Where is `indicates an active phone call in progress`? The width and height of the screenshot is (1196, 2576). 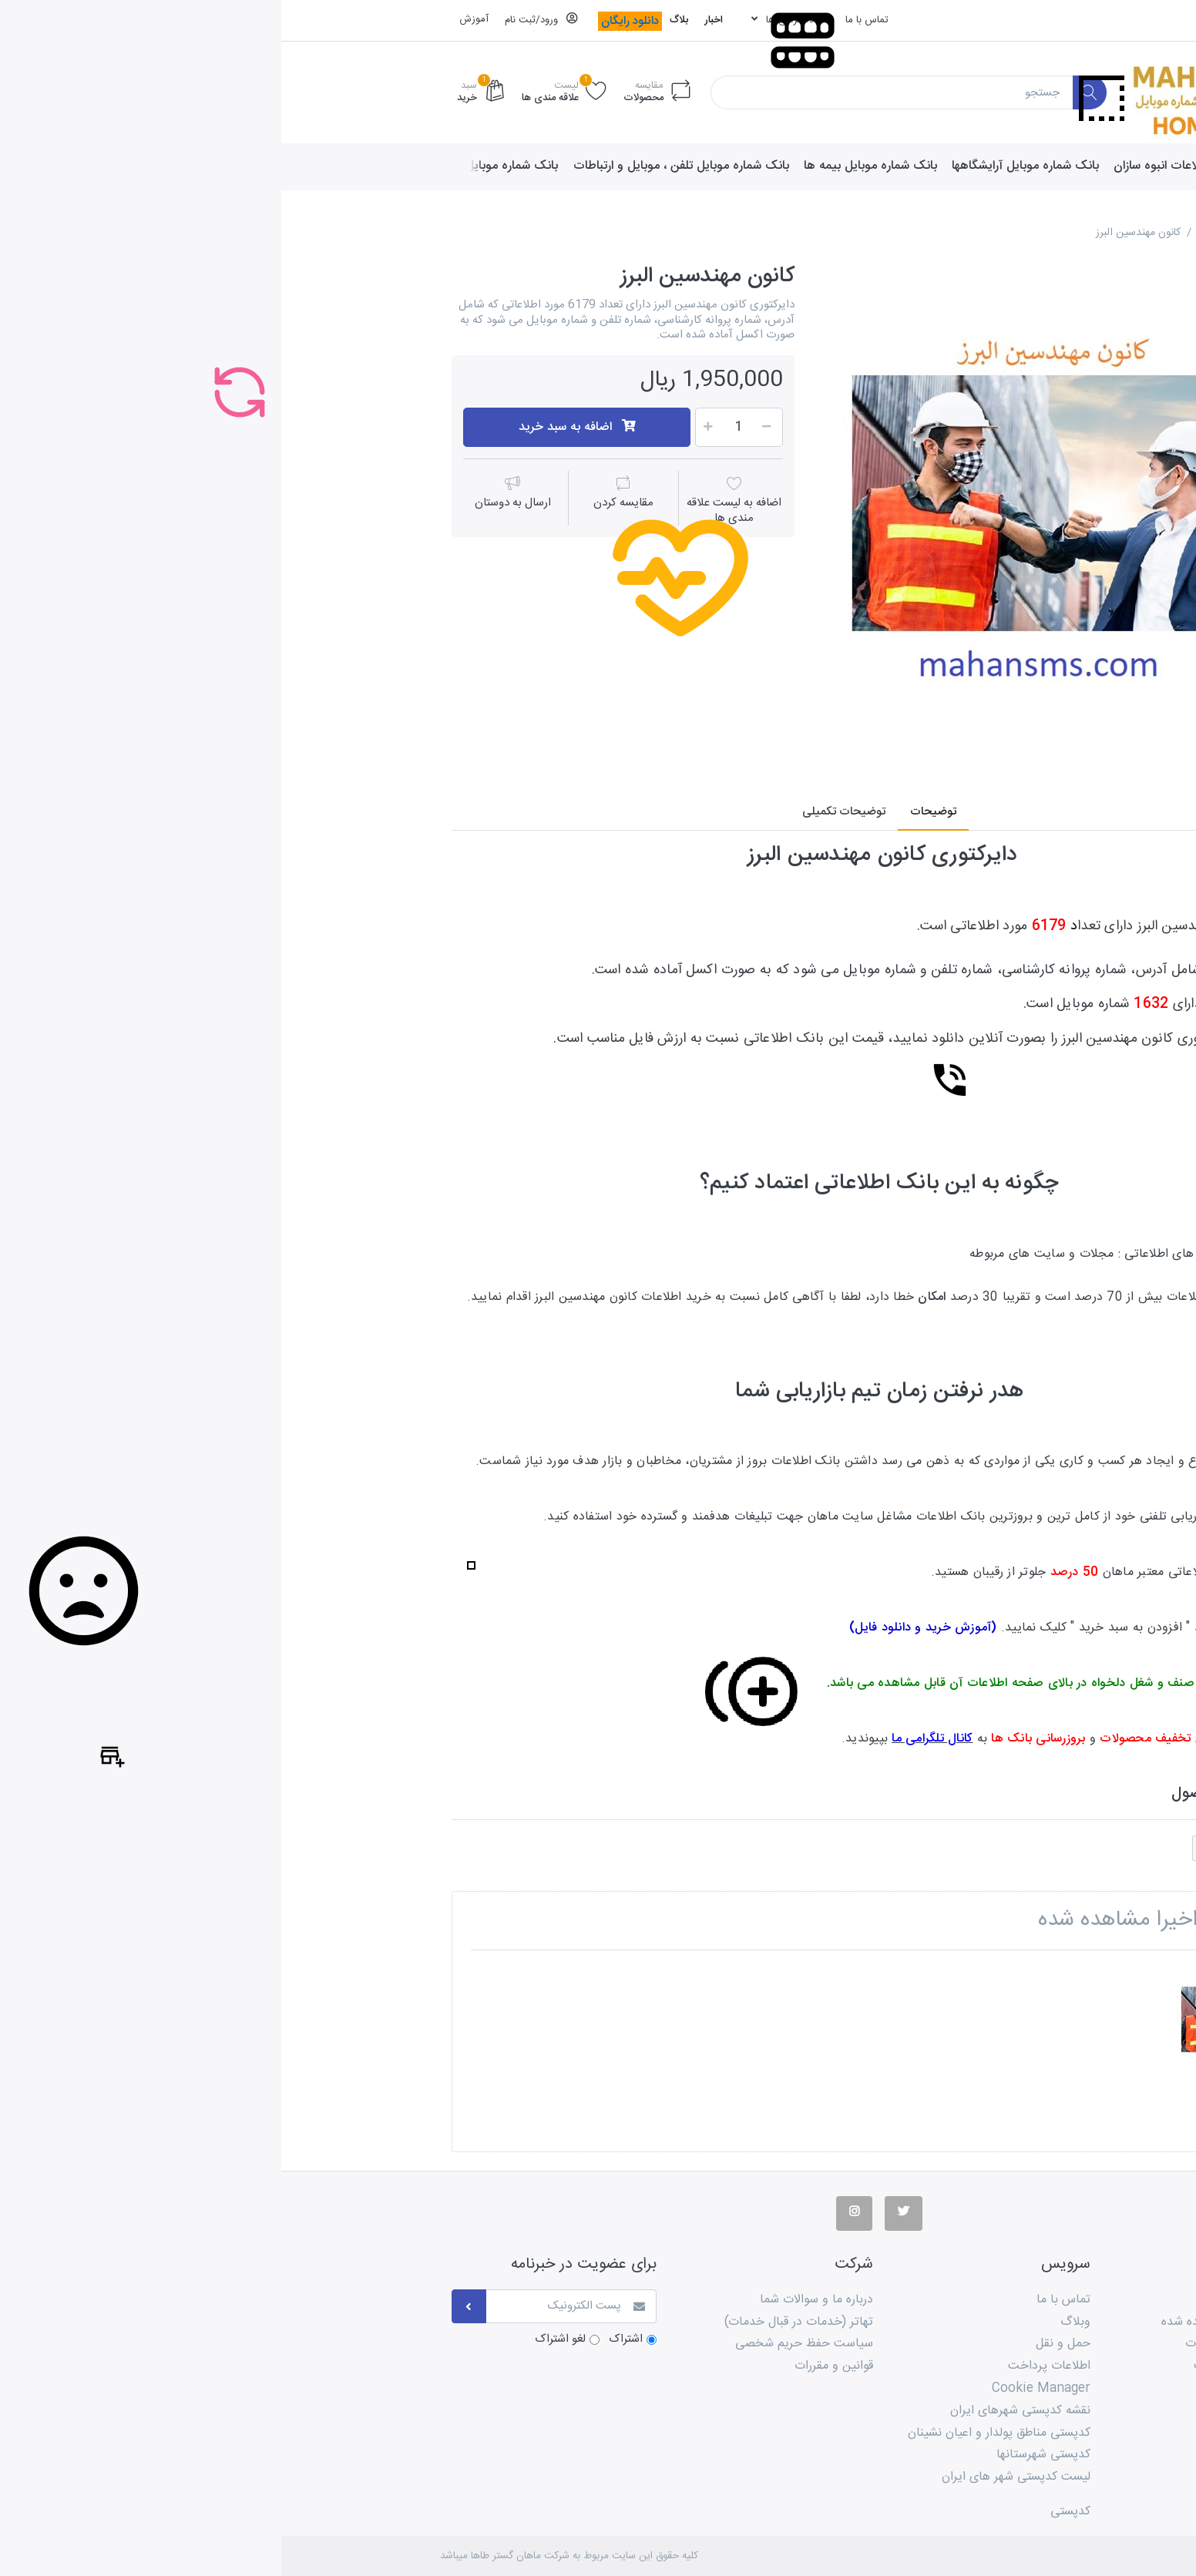
indicates an active phone call in progress is located at coordinates (949, 1080).